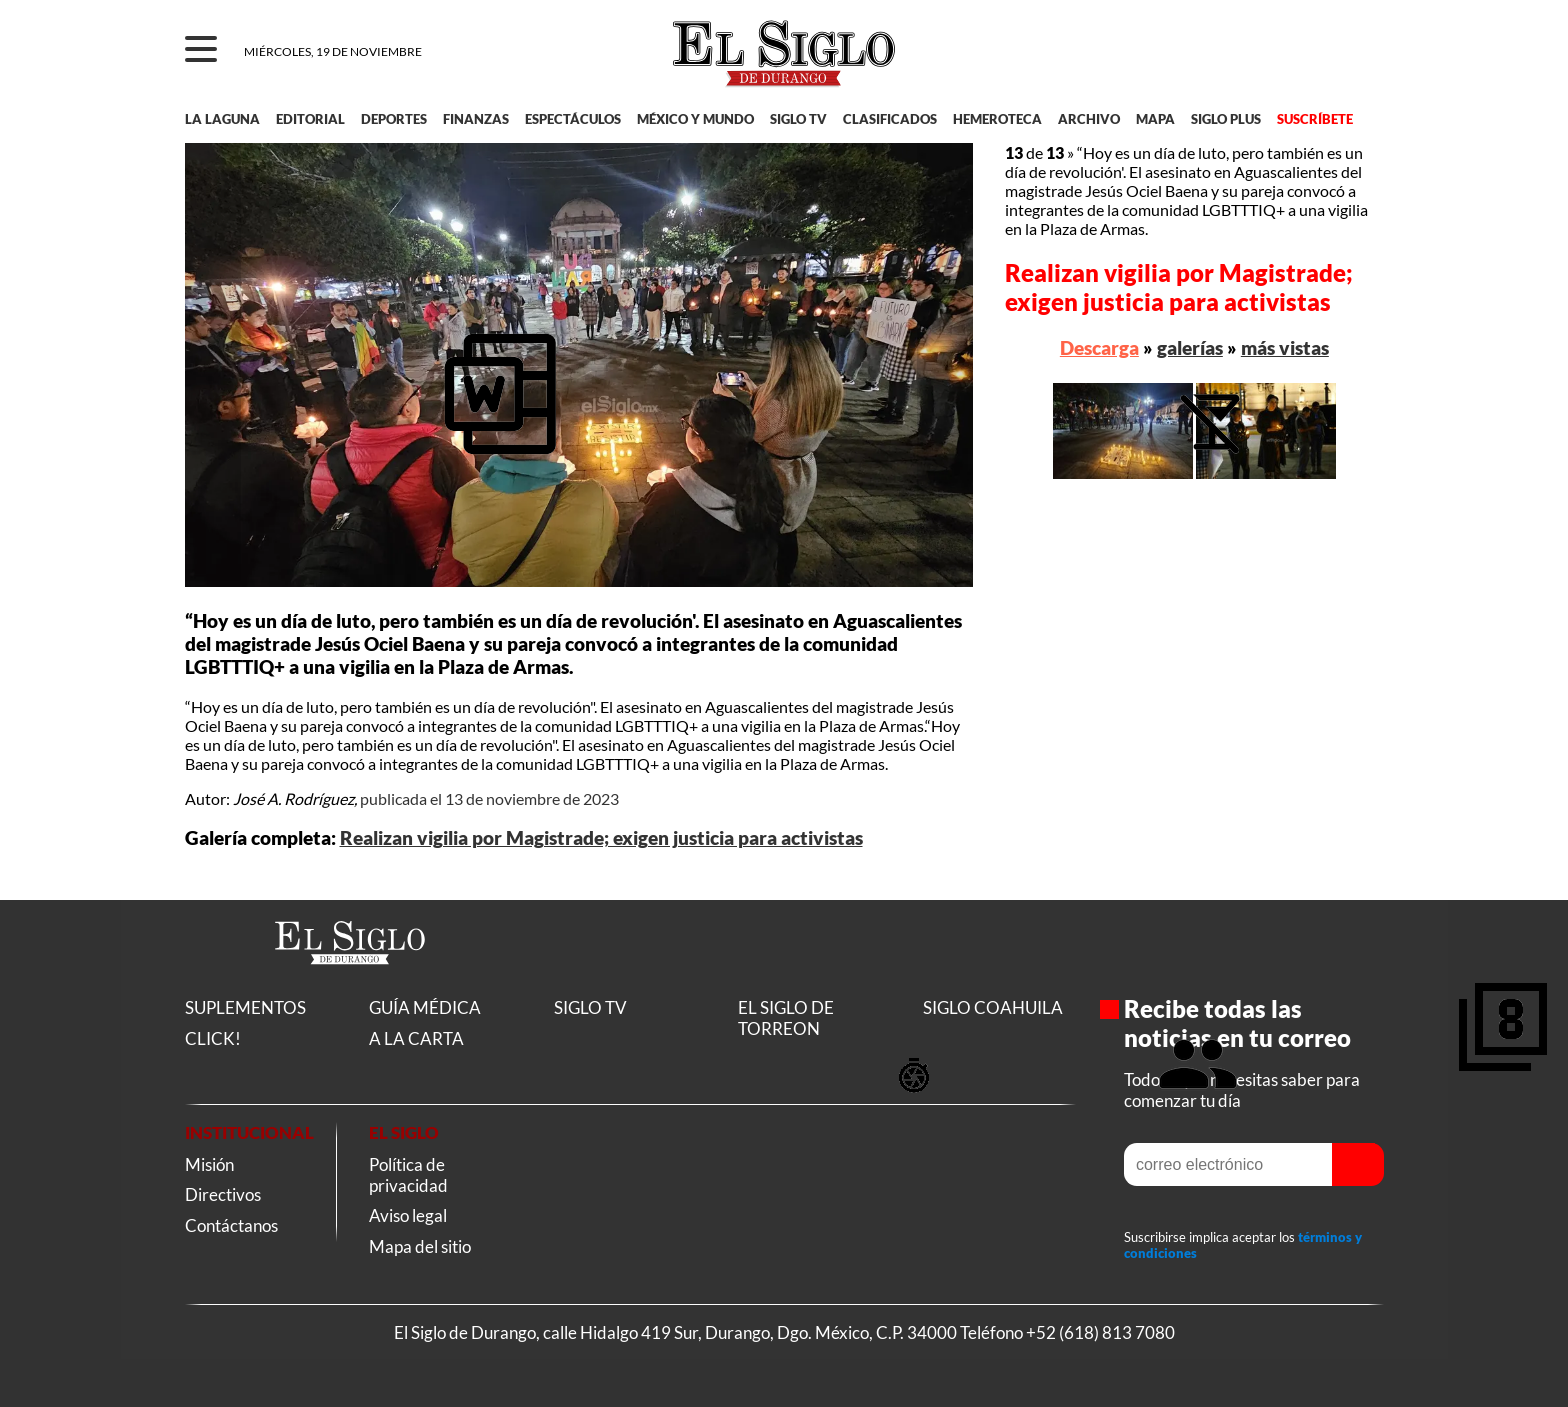 The width and height of the screenshot is (1568, 1407). Describe the element at coordinates (1198, 1064) in the screenshot. I see `view group members` at that location.